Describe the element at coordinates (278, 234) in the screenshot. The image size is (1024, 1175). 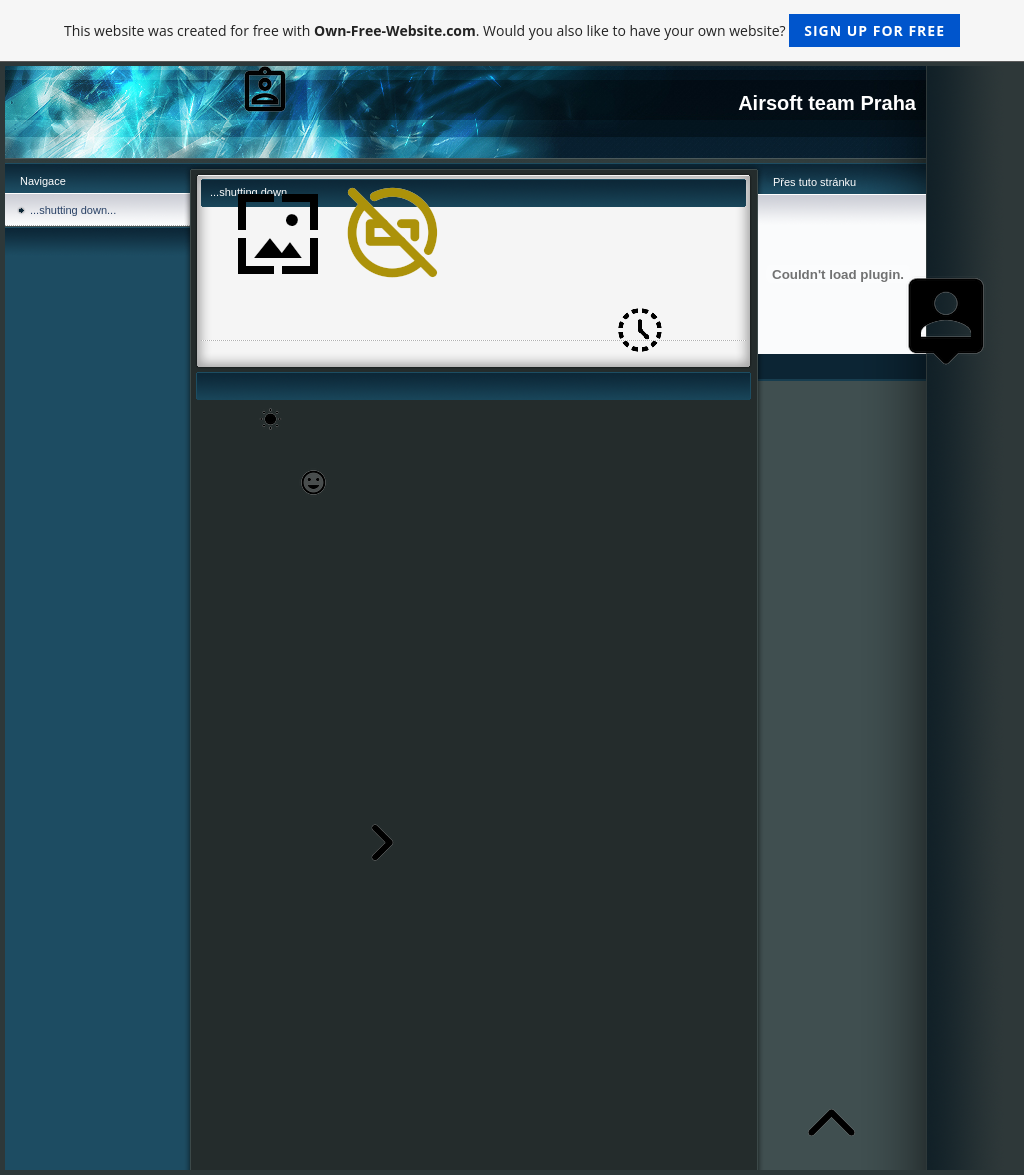
I see `change or set wallpaper` at that location.